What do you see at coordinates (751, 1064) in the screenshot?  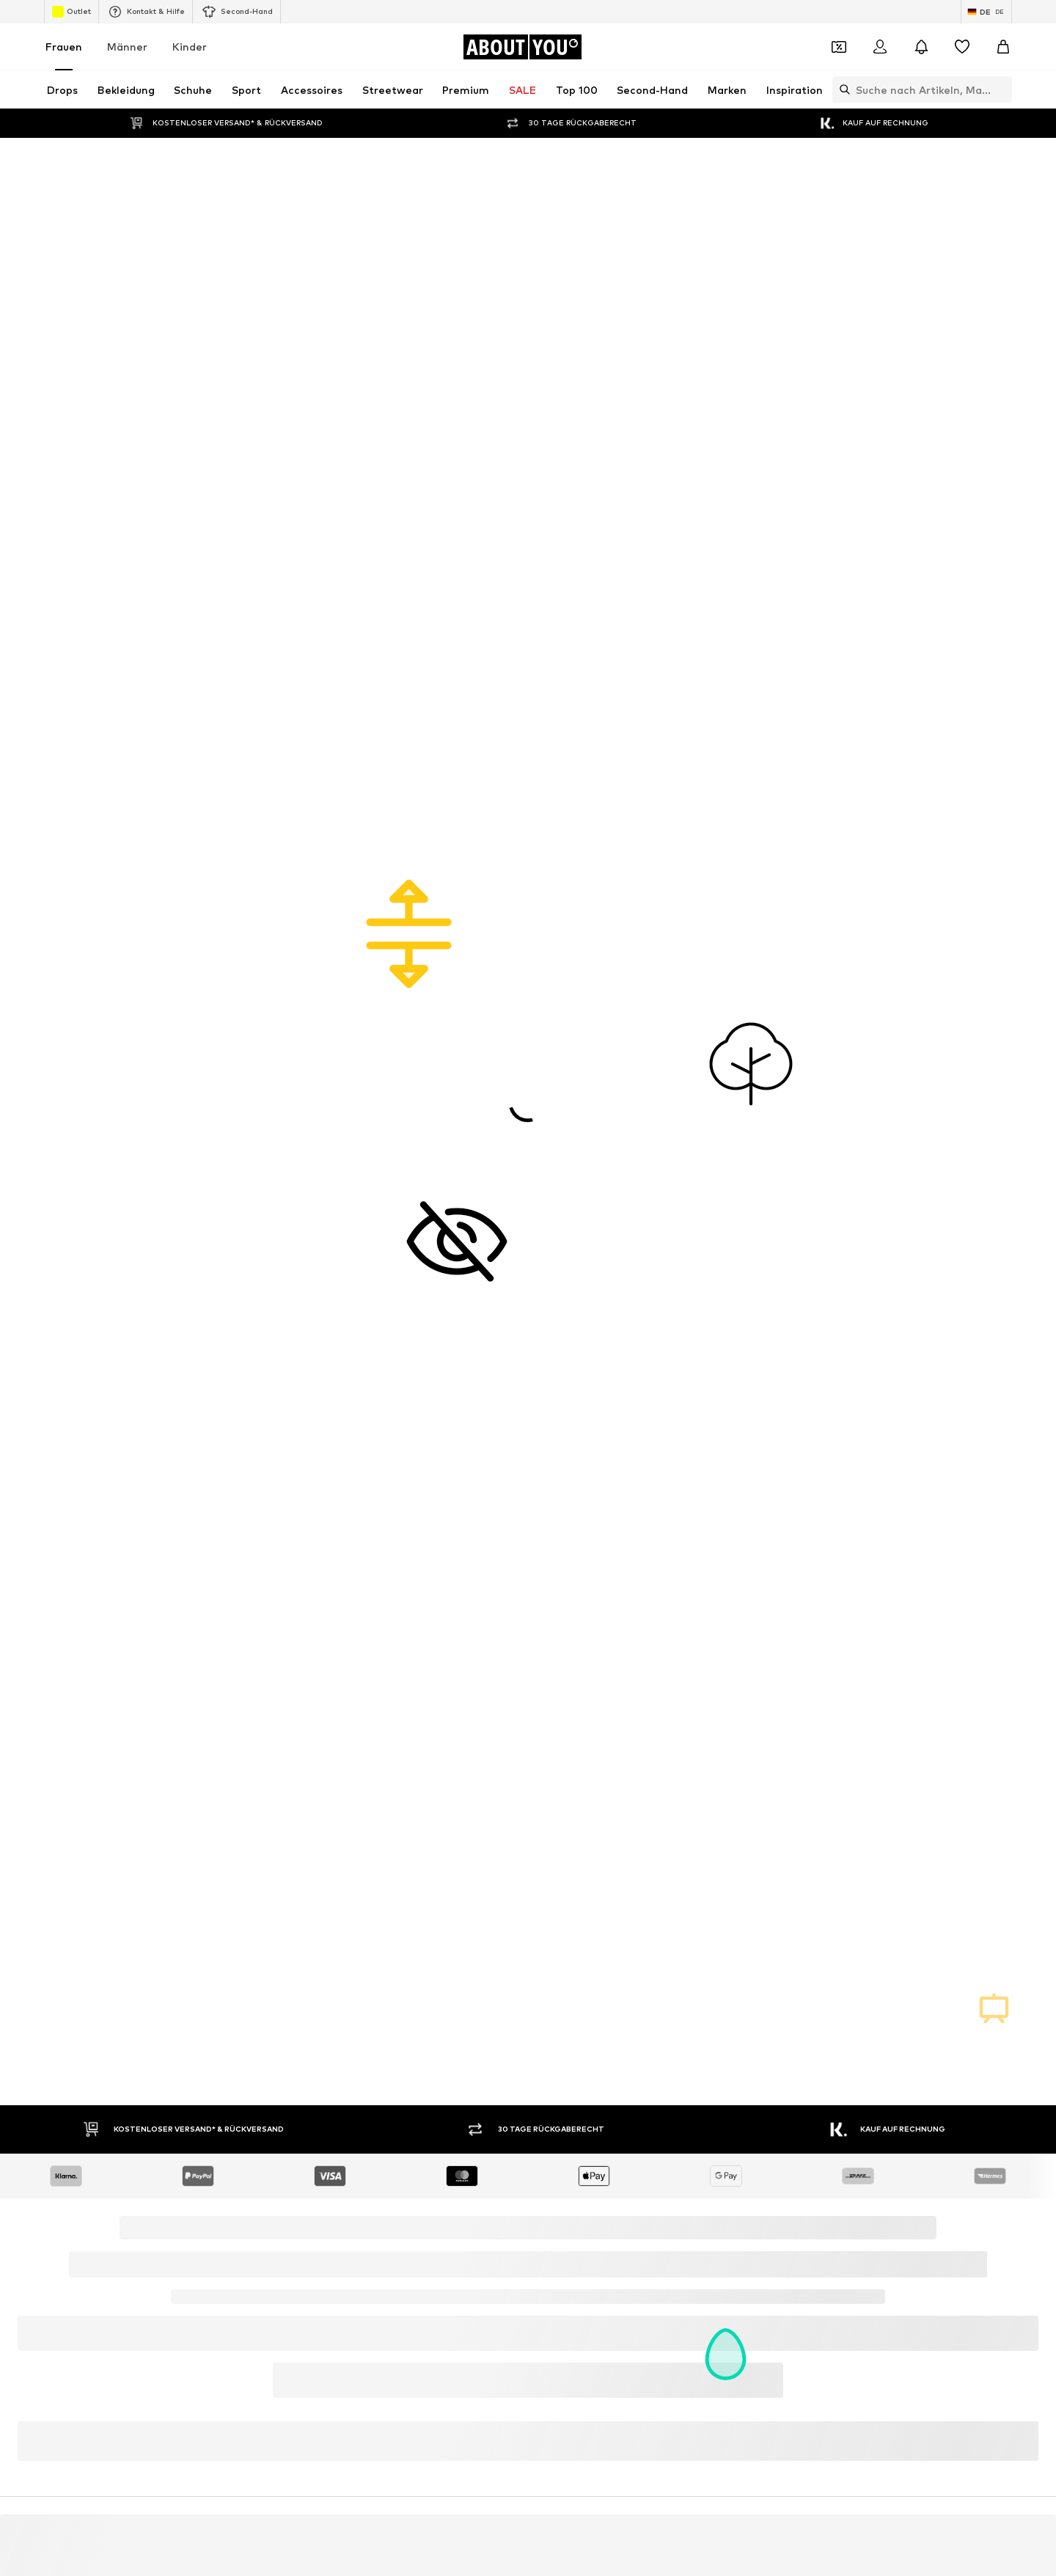 I see `access nature or parks category` at bounding box center [751, 1064].